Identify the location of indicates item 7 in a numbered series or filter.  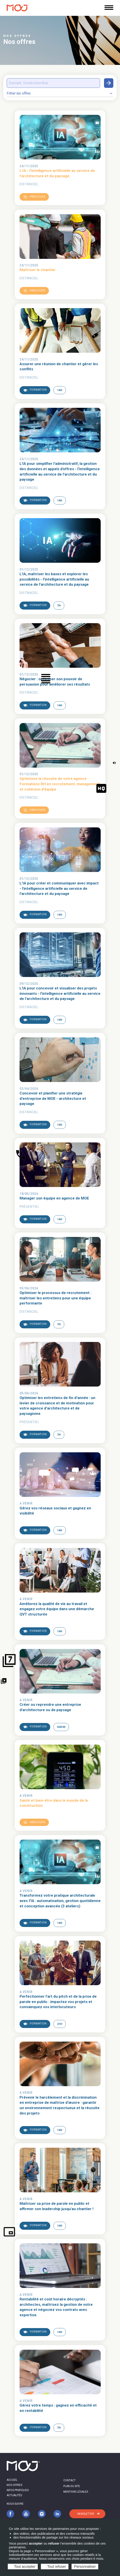
(9, 1661).